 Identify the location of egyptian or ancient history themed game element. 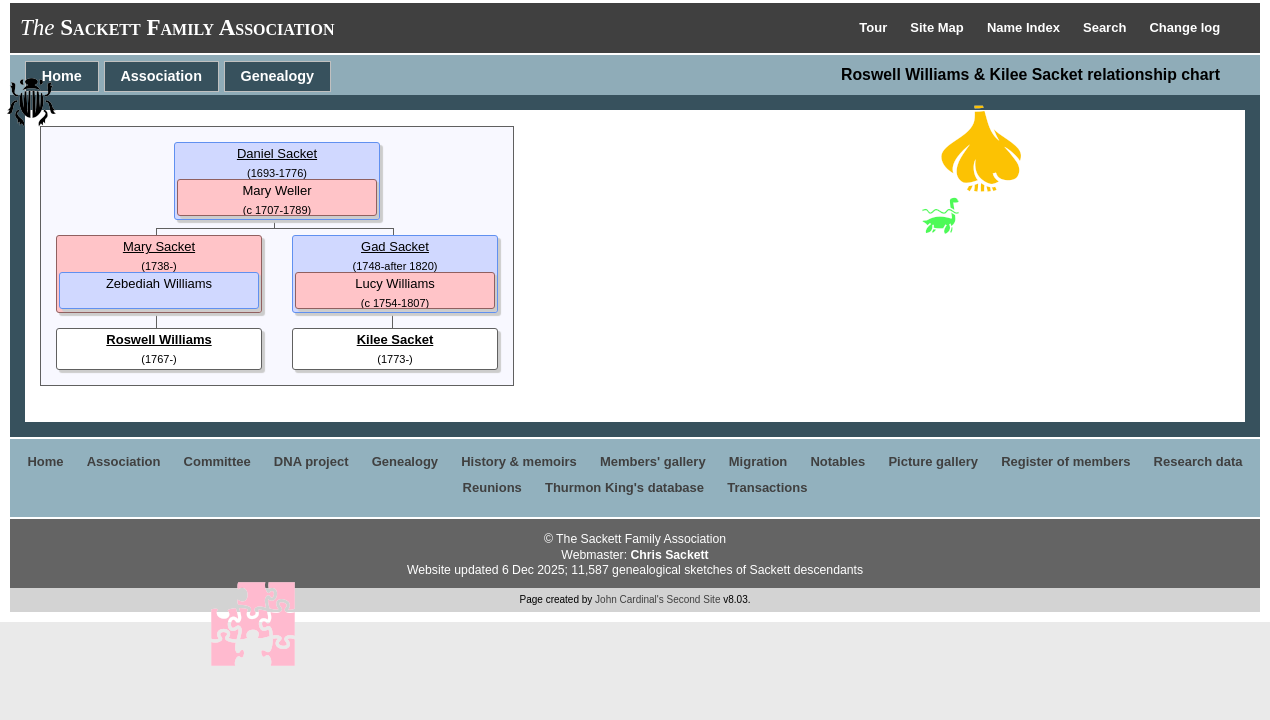
(31, 102).